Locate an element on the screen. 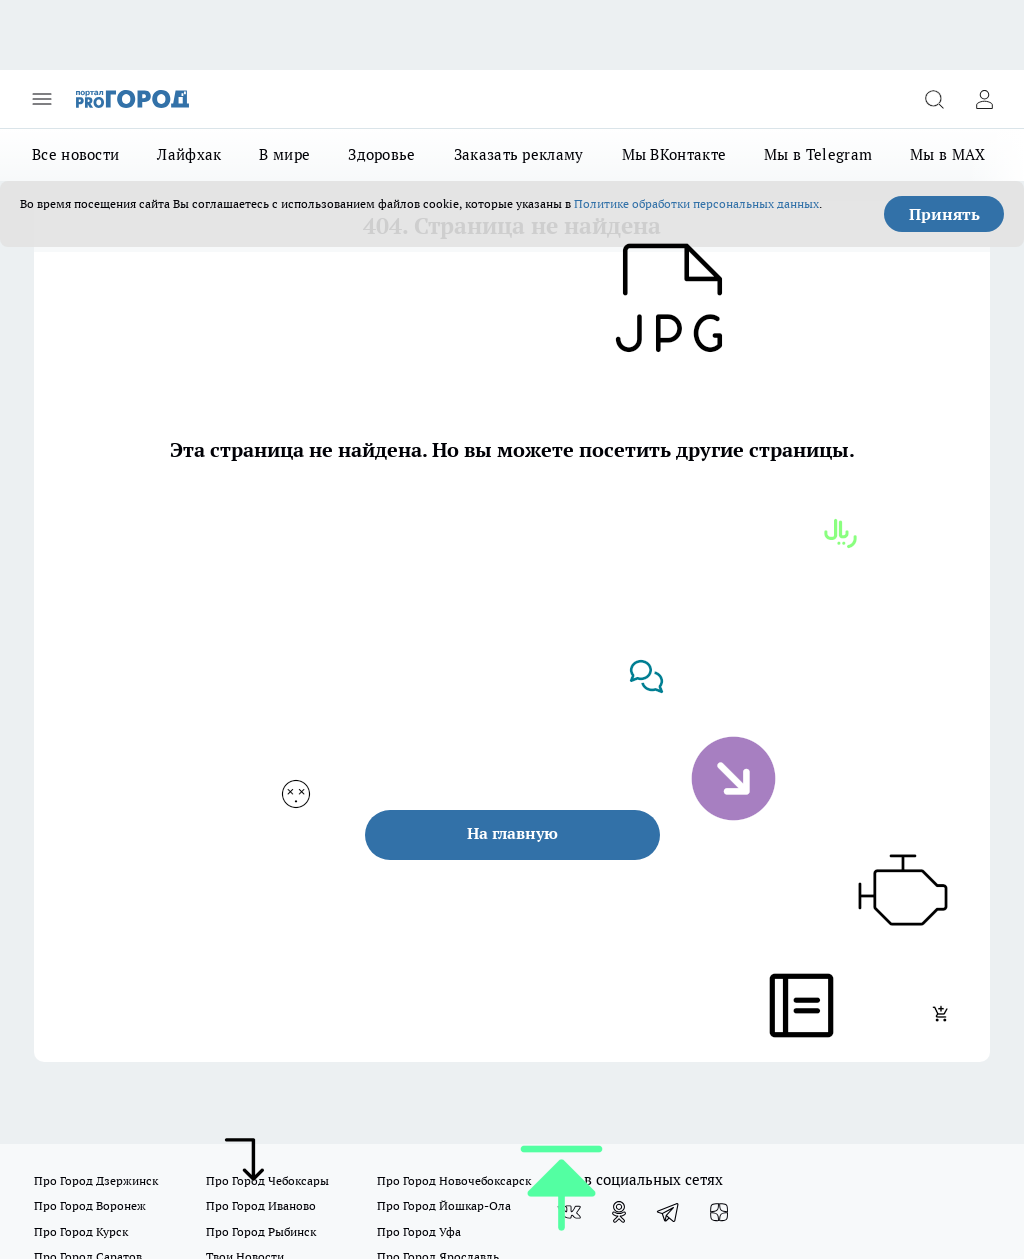  indicates an error or failed action is located at coordinates (296, 794).